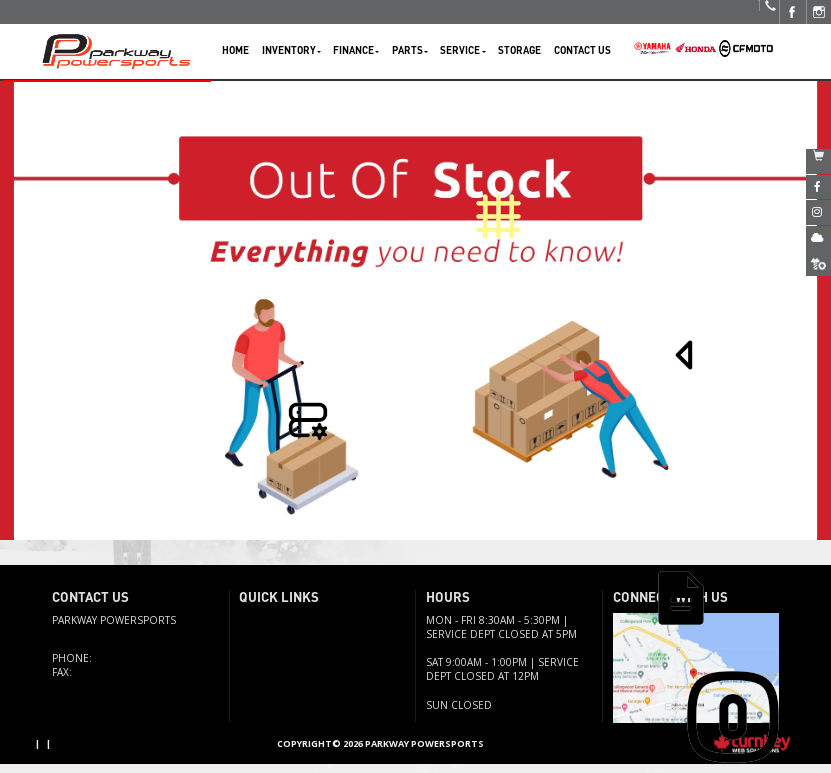 This screenshot has width=831, height=773. What do you see at coordinates (681, 598) in the screenshot?
I see `view document contents` at bounding box center [681, 598].